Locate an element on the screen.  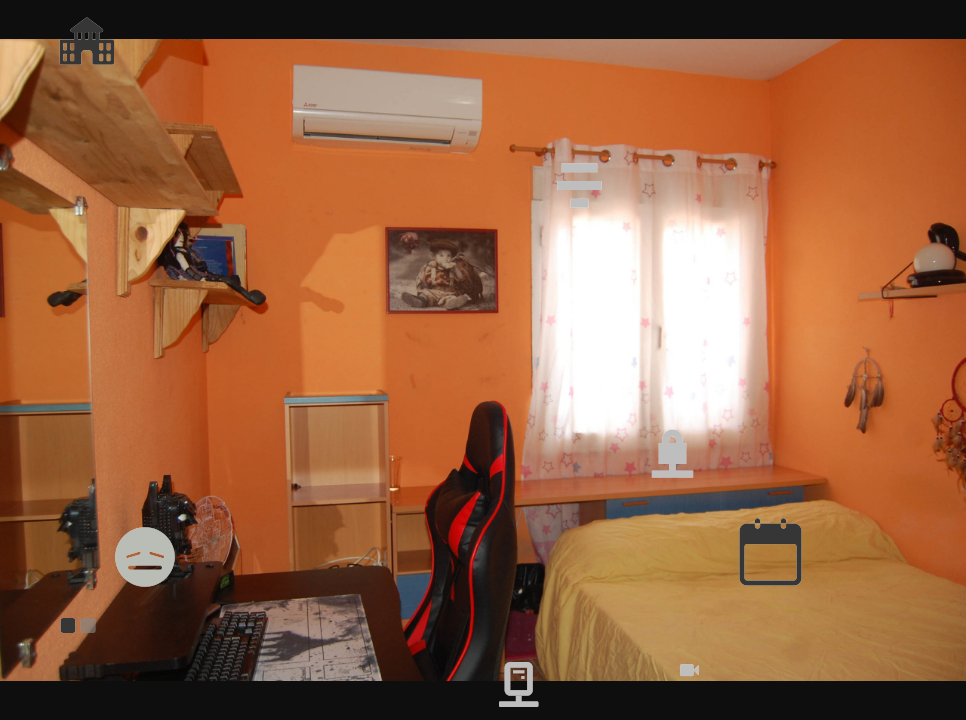
access network server settings is located at coordinates (521, 684).